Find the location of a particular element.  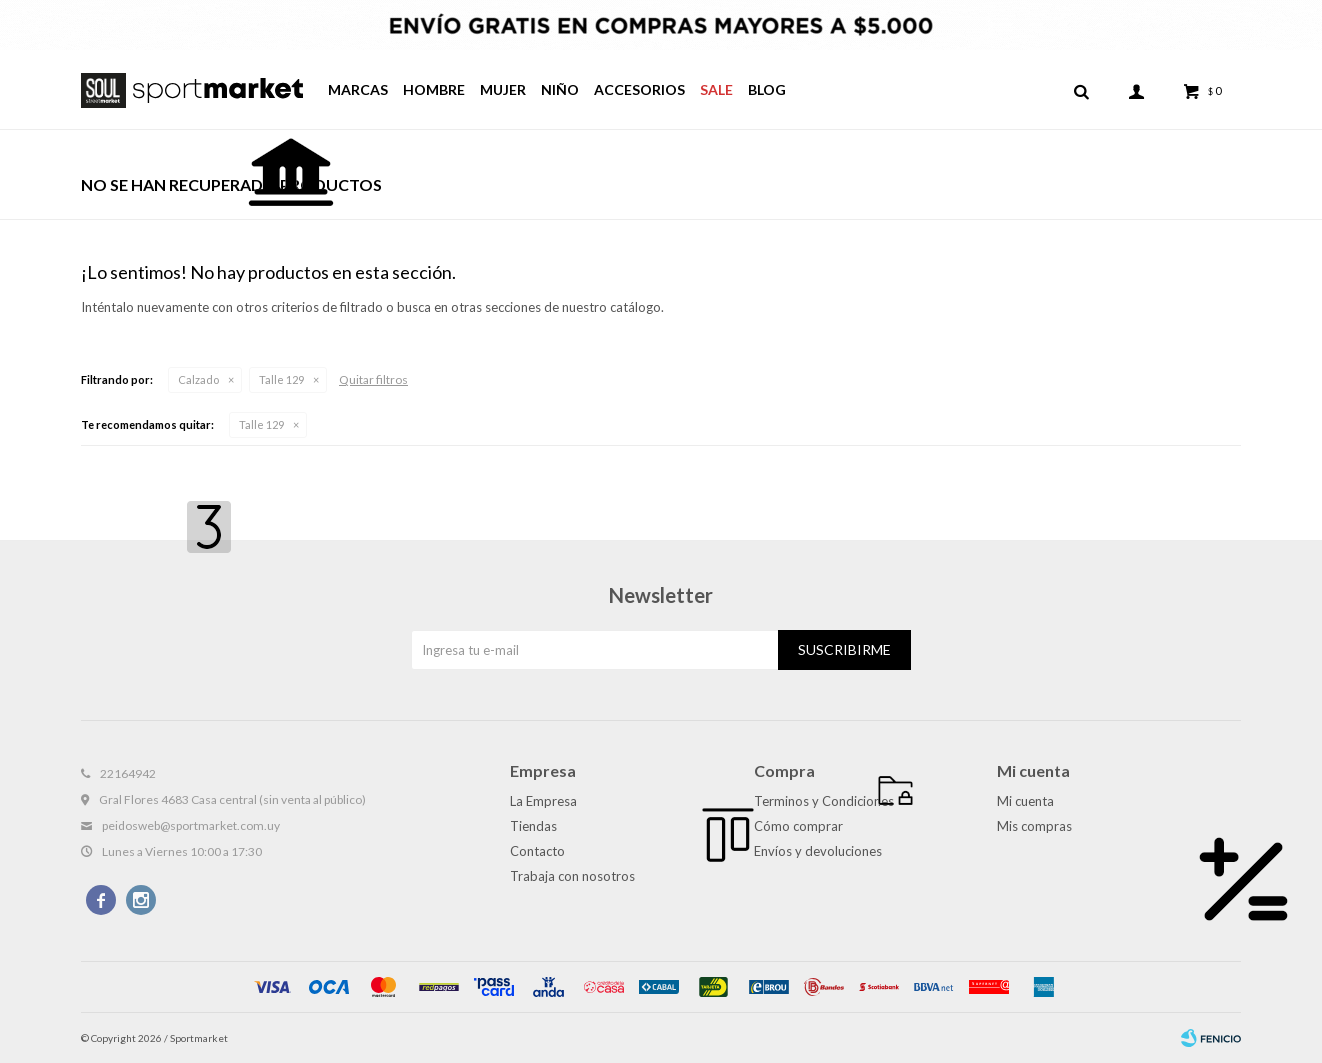

align selected elements to the top is located at coordinates (728, 834).